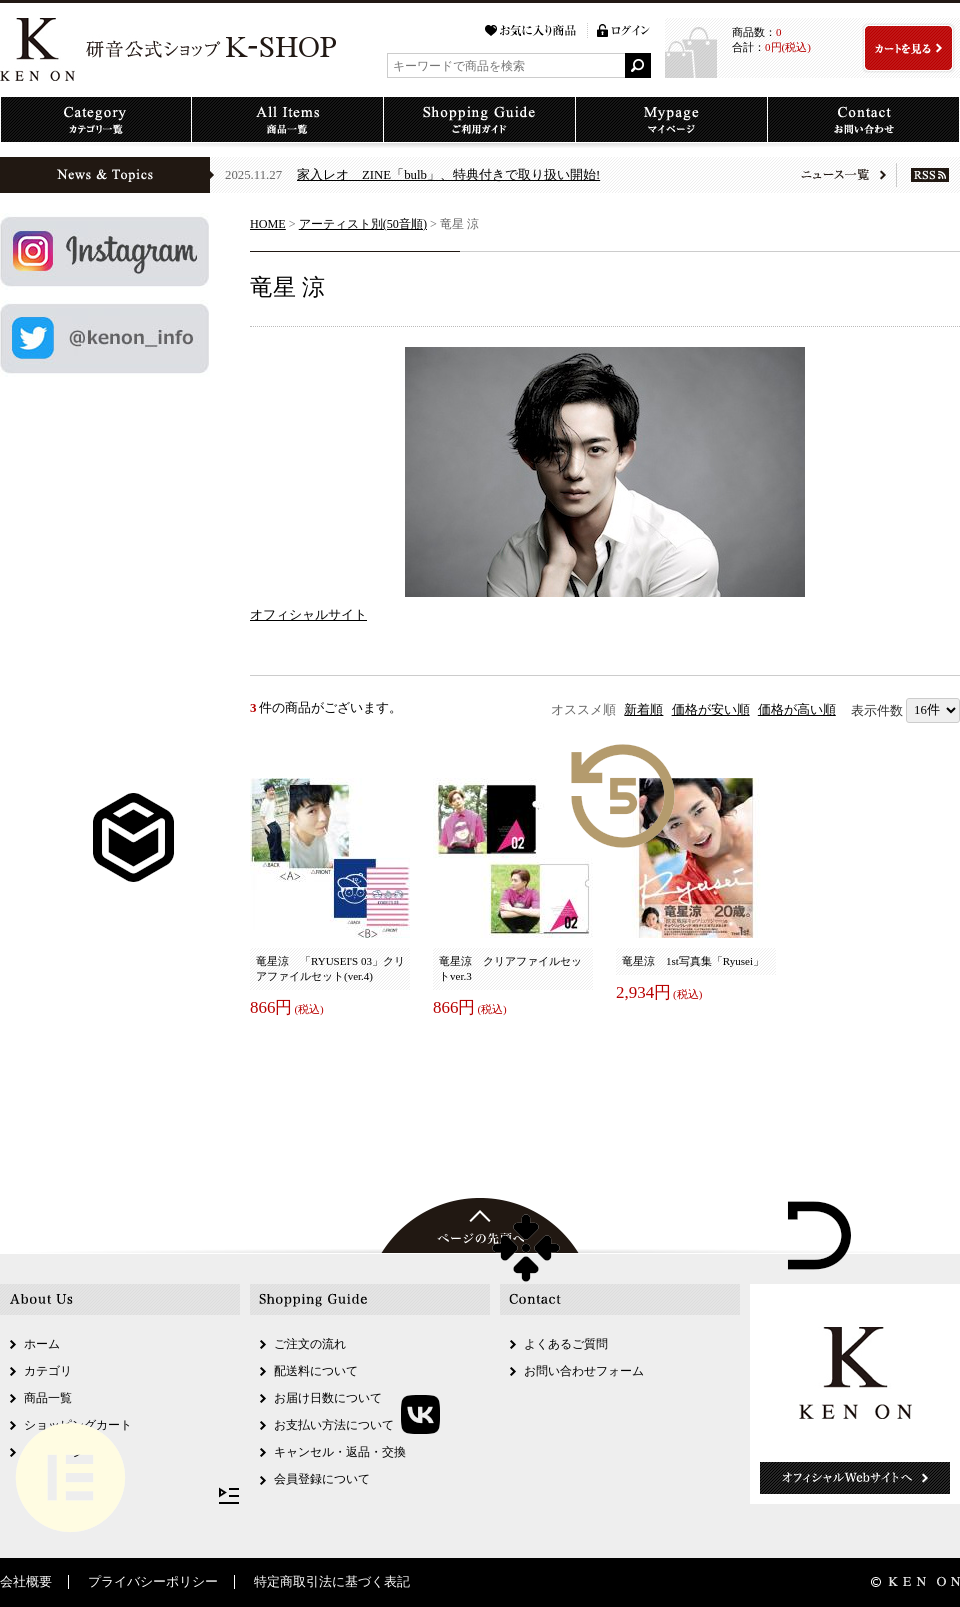 Image resolution: width=960 pixels, height=1607 pixels. What do you see at coordinates (819, 1235) in the screenshot?
I see `dyalog APL programming language logo` at bounding box center [819, 1235].